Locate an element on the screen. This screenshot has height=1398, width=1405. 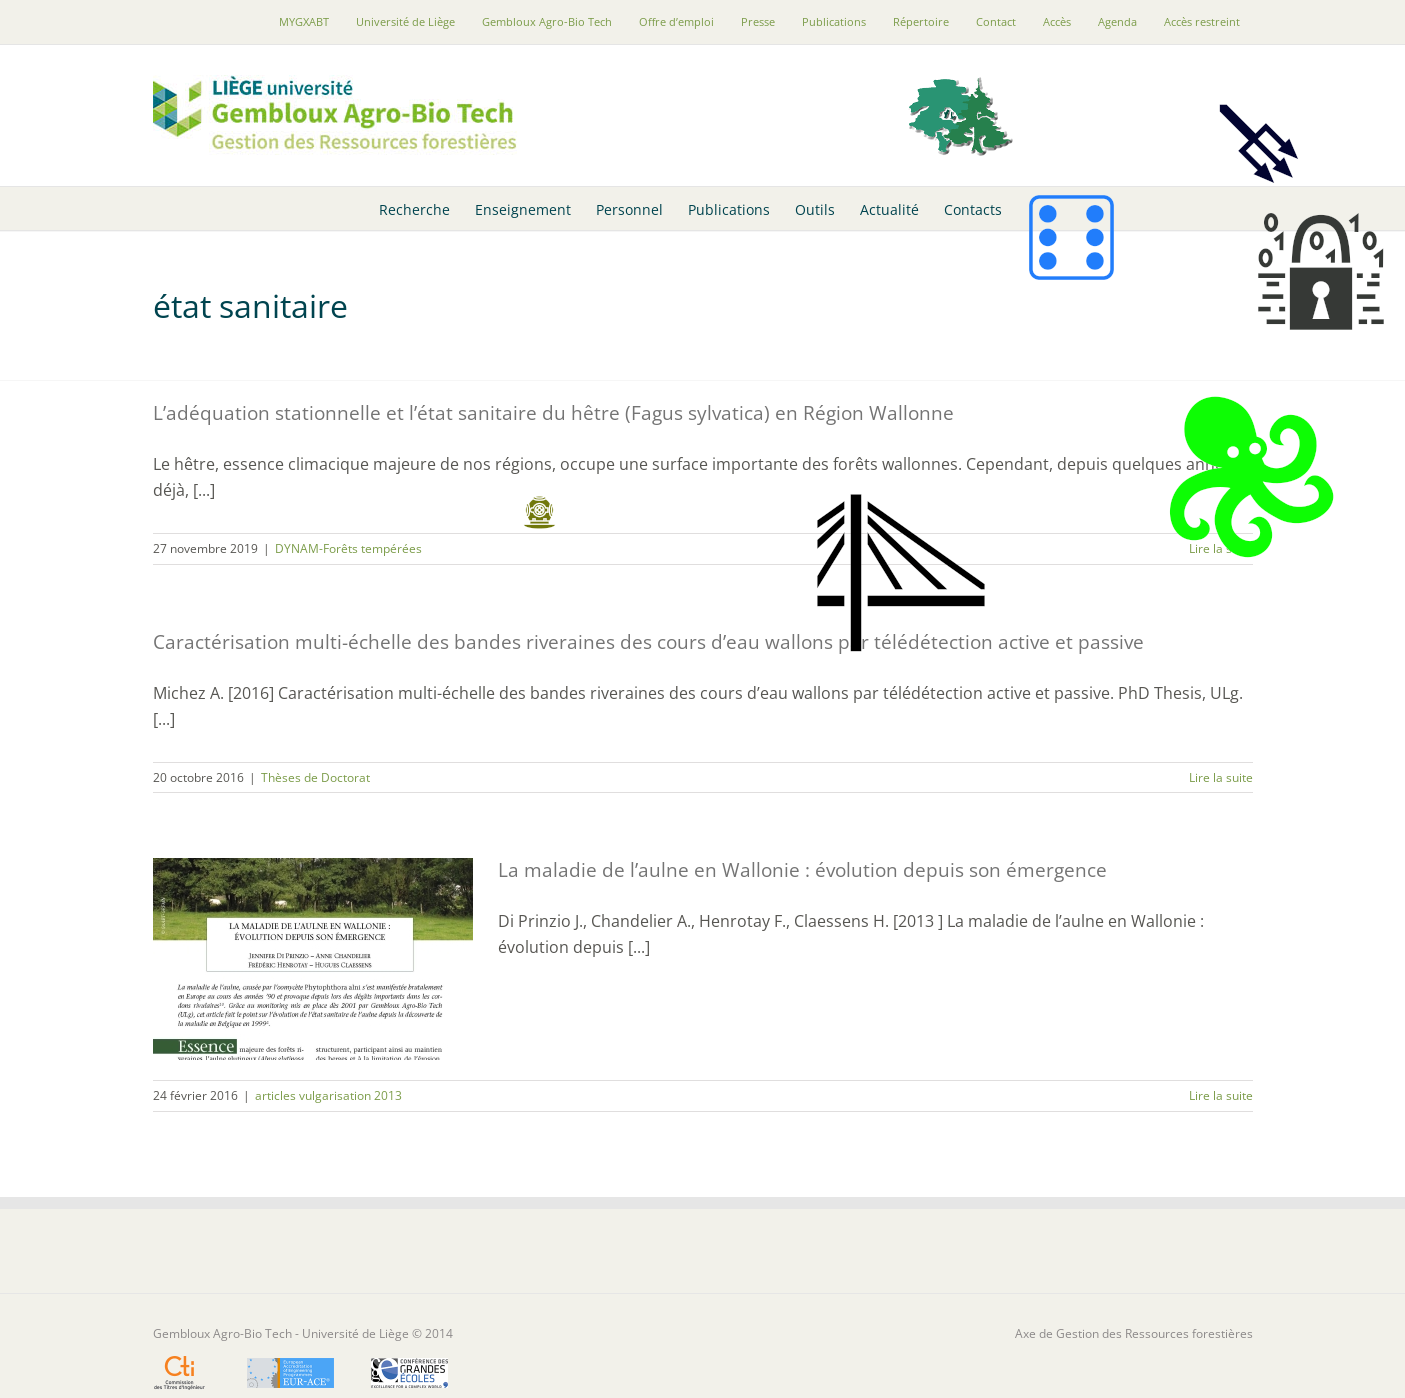
select the trident weapon is located at coordinates (1259, 144).